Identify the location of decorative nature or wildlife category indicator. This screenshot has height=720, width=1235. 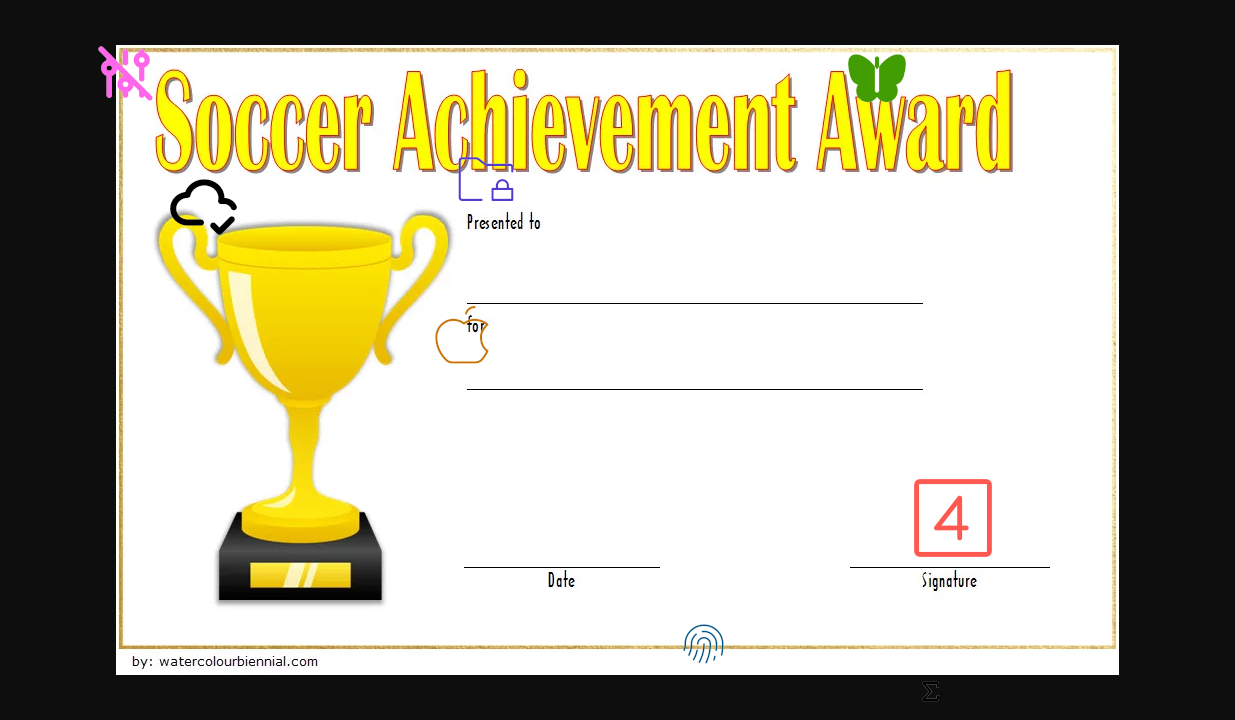
(877, 77).